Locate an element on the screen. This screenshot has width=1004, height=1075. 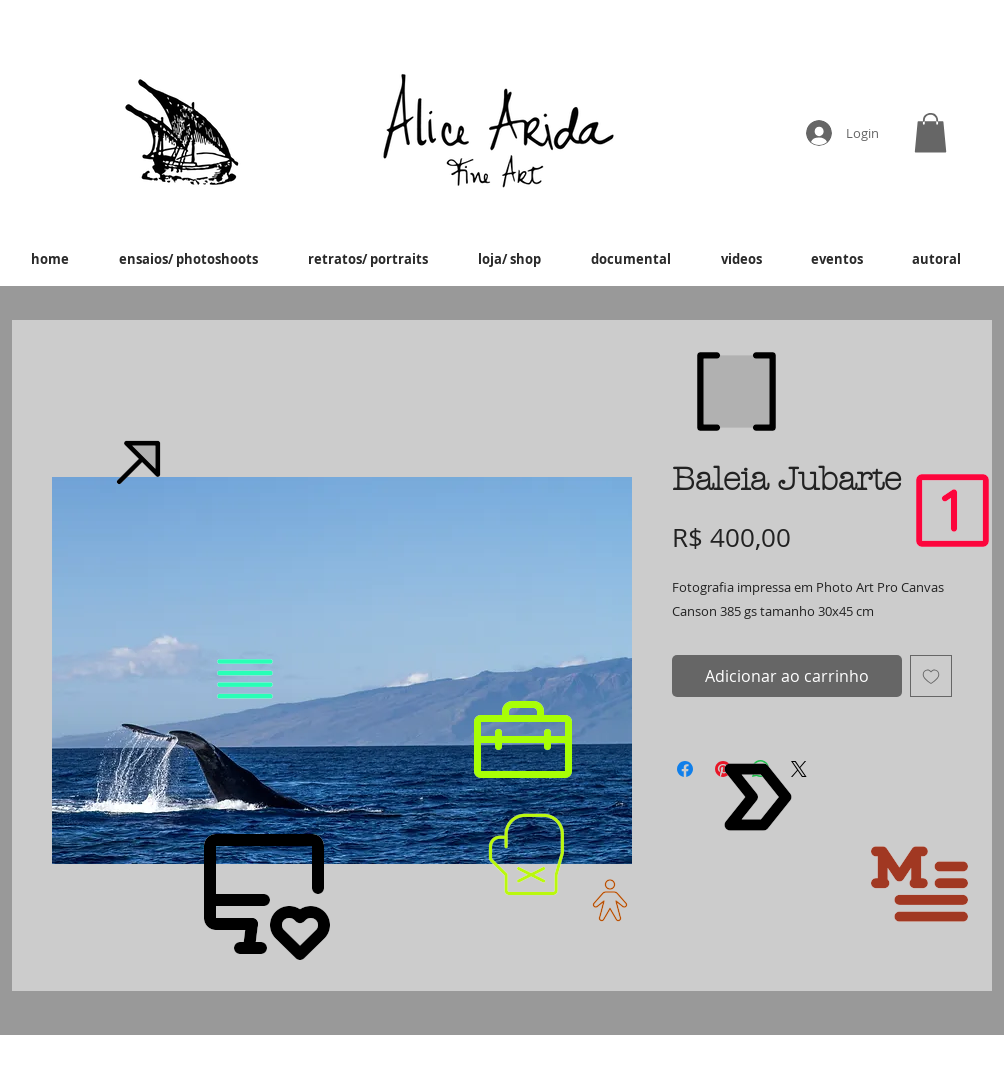
access boxing or combat sports content is located at coordinates (528, 856).